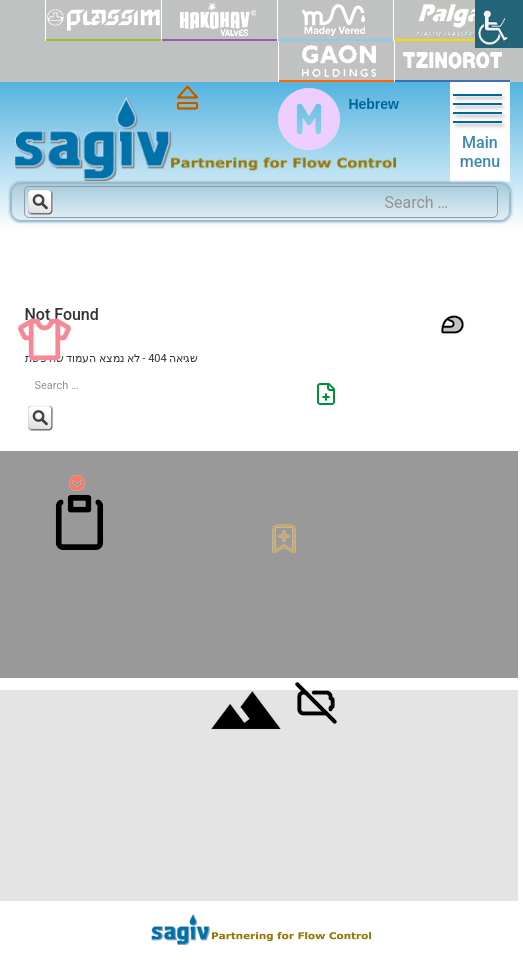  What do you see at coordinates (246, 710) in the screenshot?
I see `switch to terrain map view` at bounding box center [246, 710].